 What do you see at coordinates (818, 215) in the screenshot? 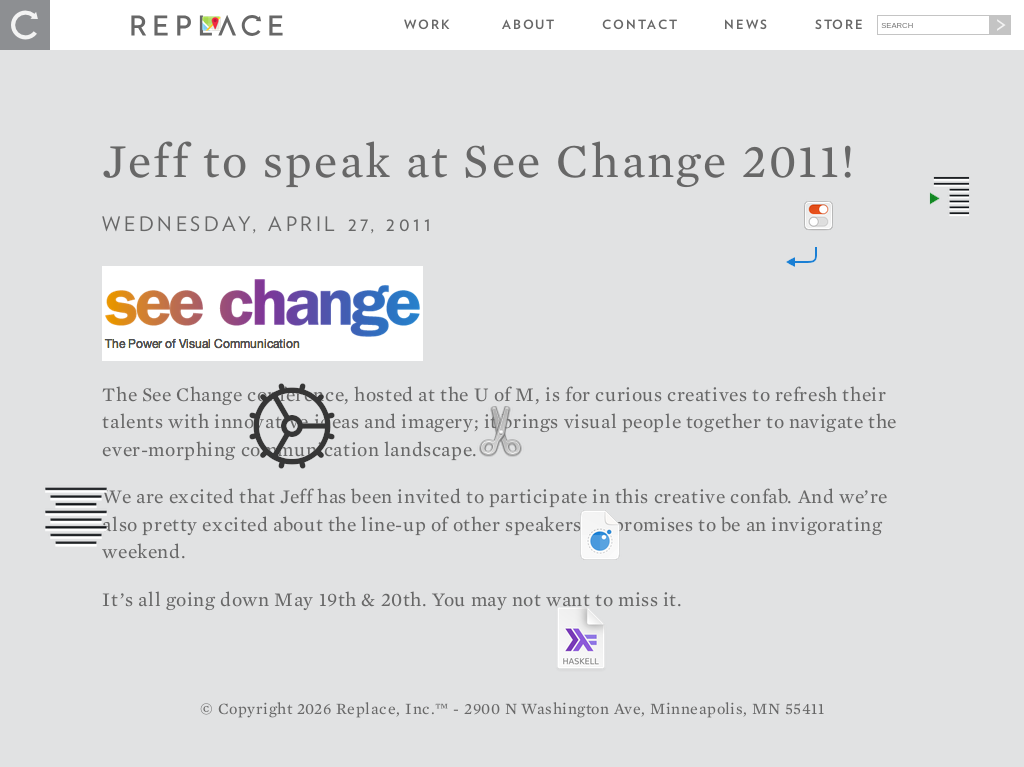
I see `open desktop preferences or settings` at bounding box center [818, 215].